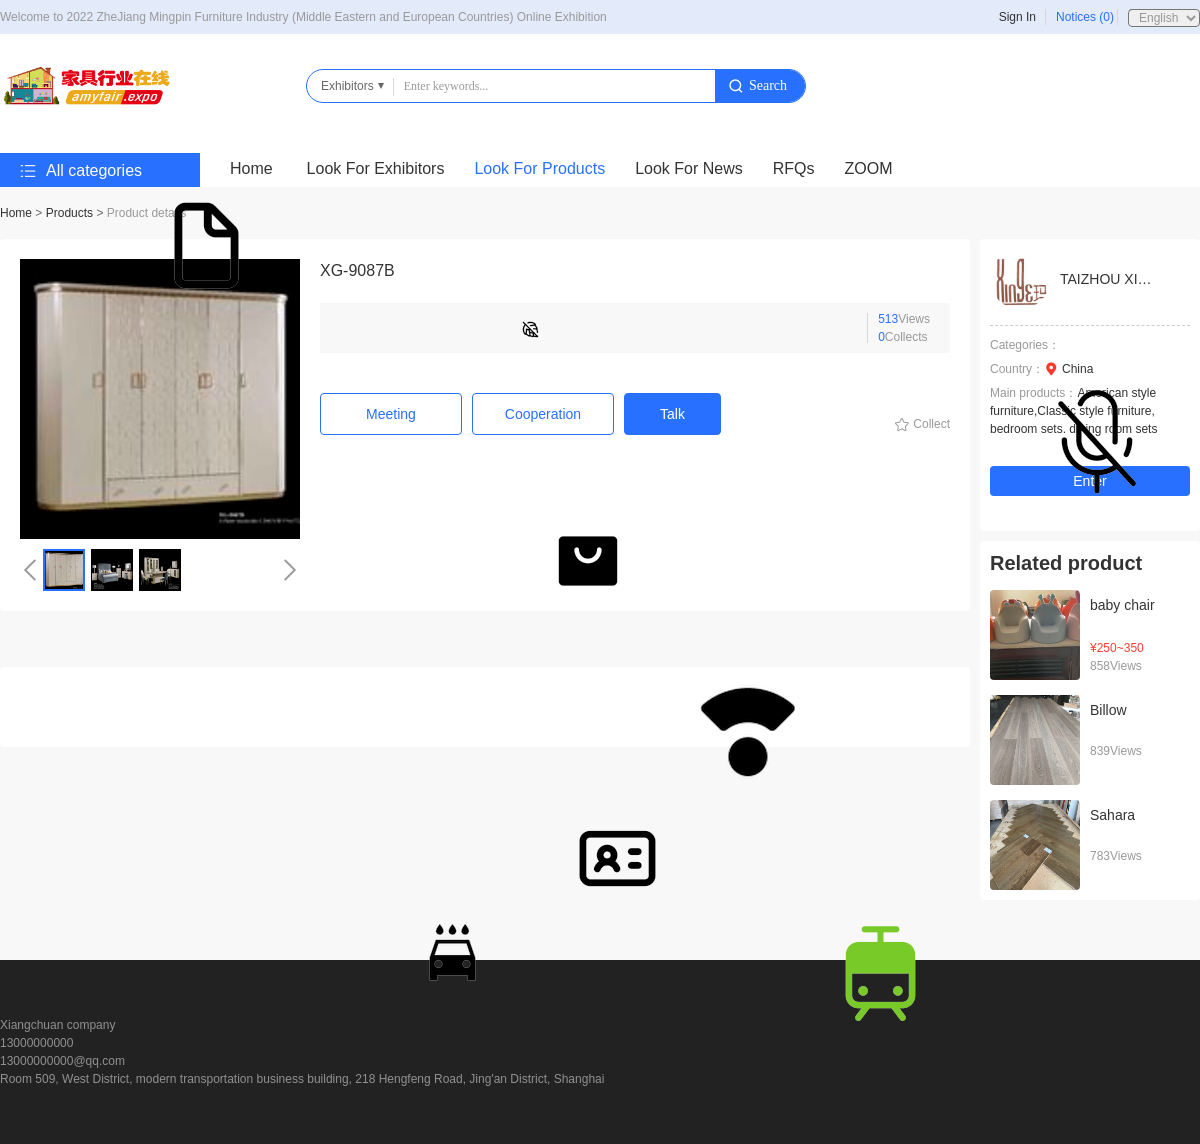  What do you see at coordinates (530, 329) in the screenshot?
I see `disable hop or jump animation` at bounding box center [530, 329].